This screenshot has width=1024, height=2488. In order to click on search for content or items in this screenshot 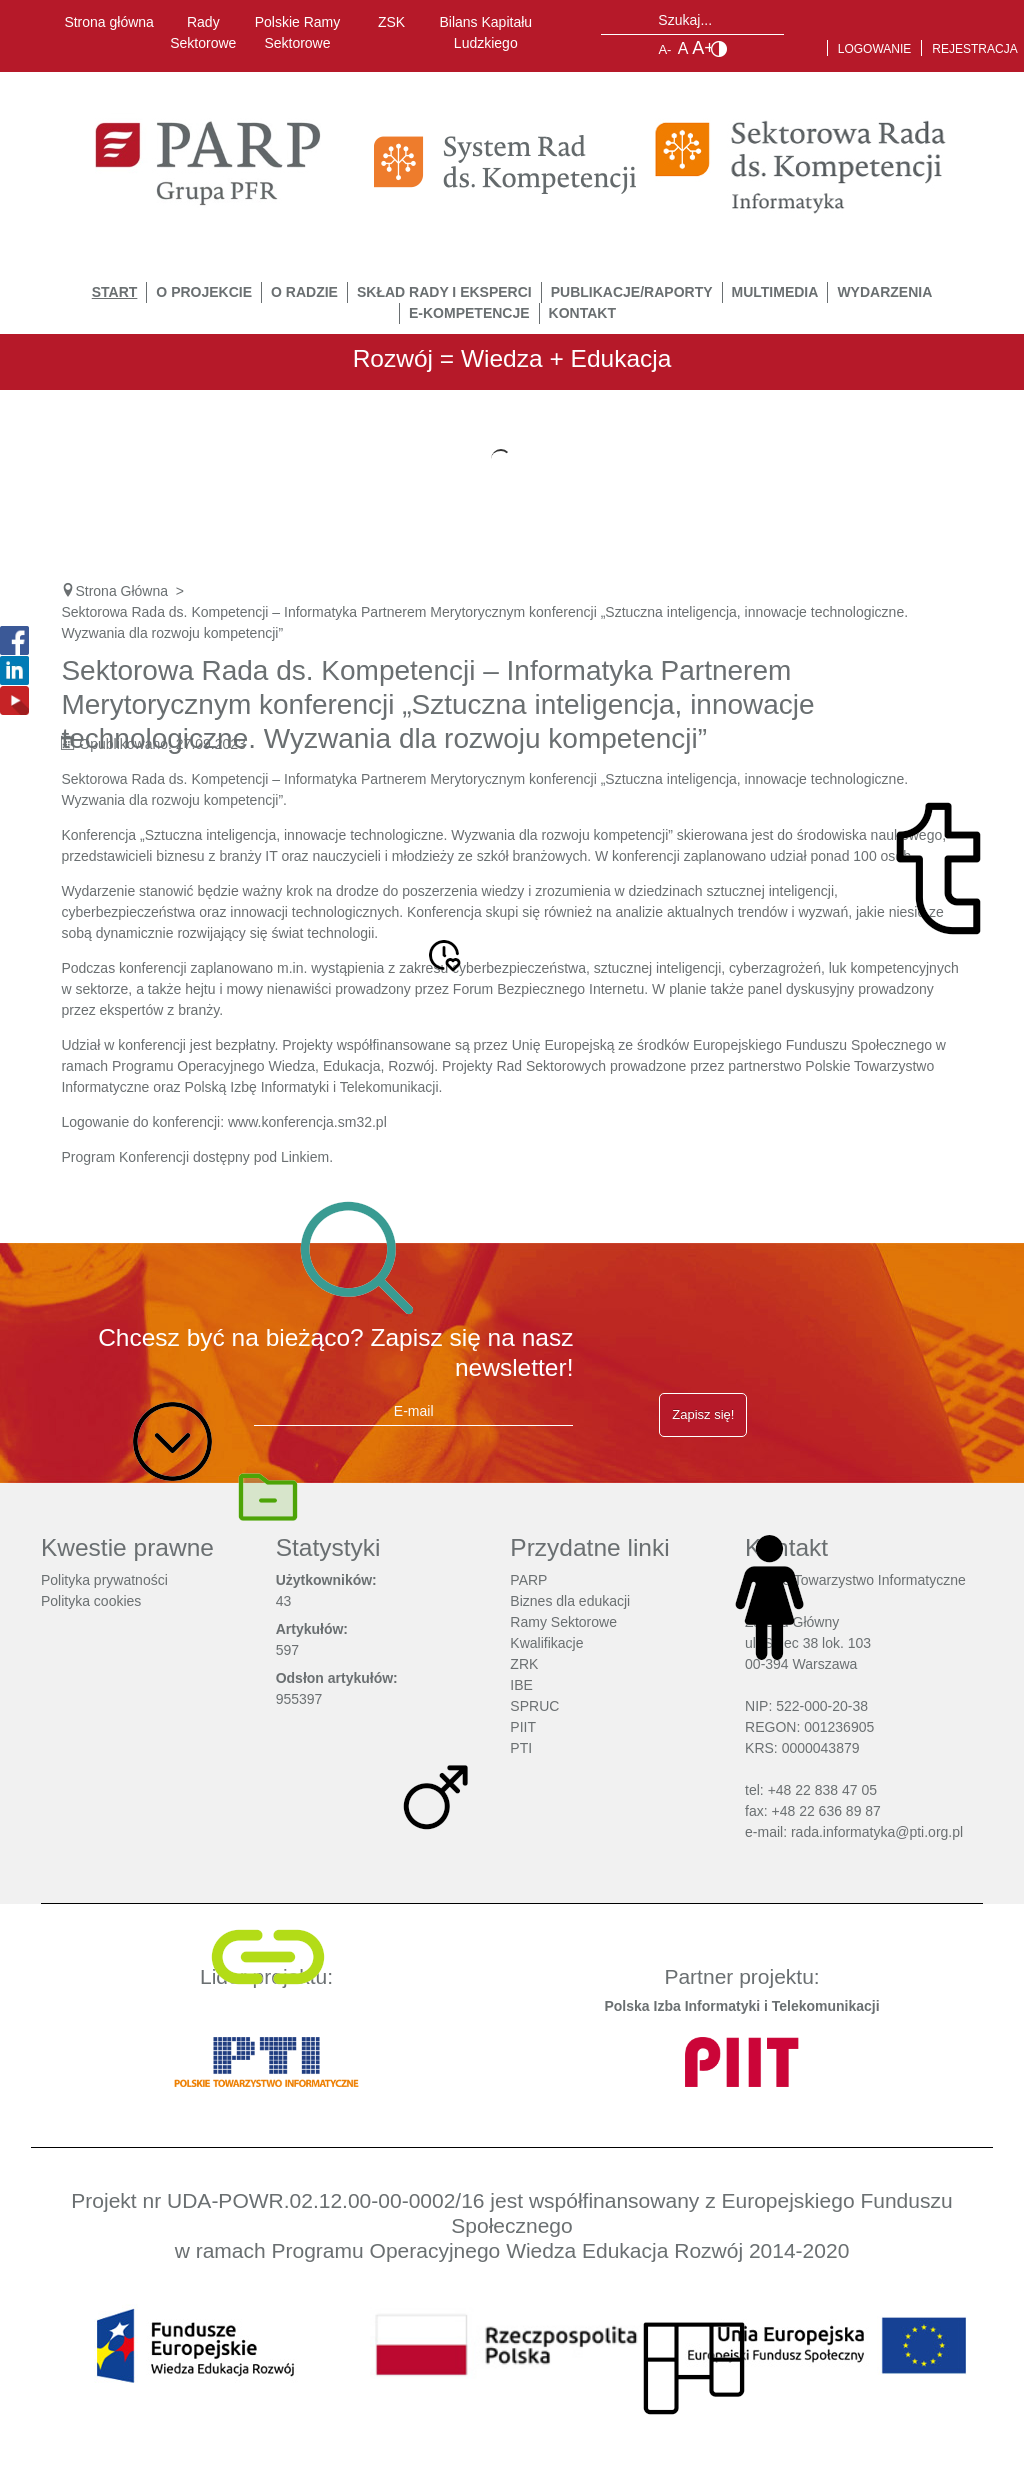, I will do `click(357, 1258)`.